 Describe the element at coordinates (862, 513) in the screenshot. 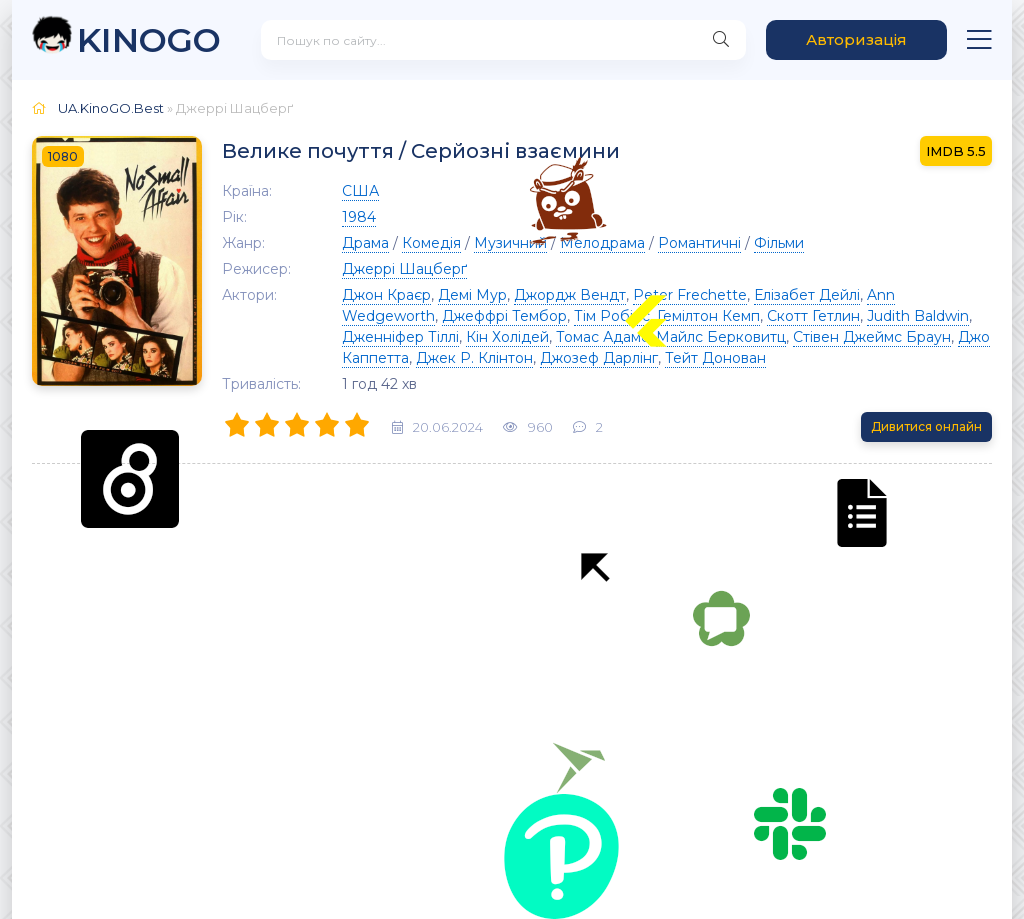

I see `open Google Forms` at that location.